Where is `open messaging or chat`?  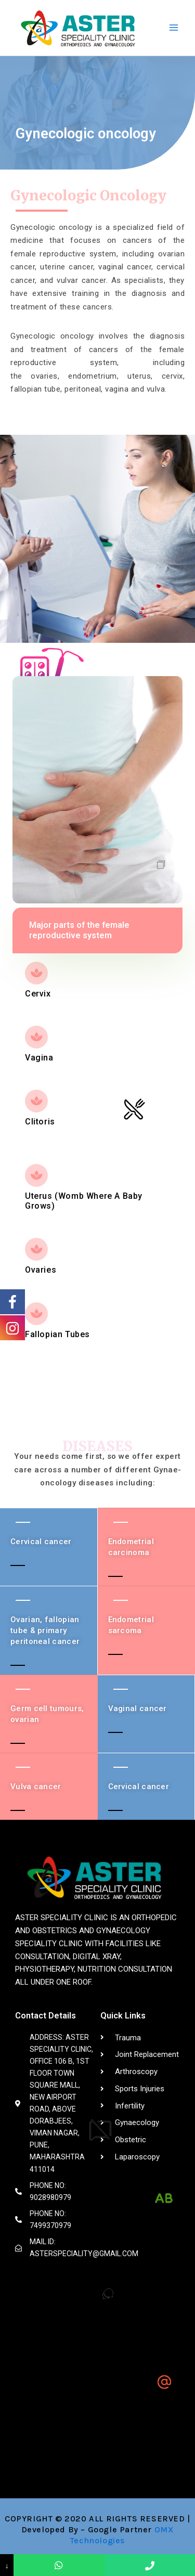 open messaging or chat is located at coordinates (108, 2294).